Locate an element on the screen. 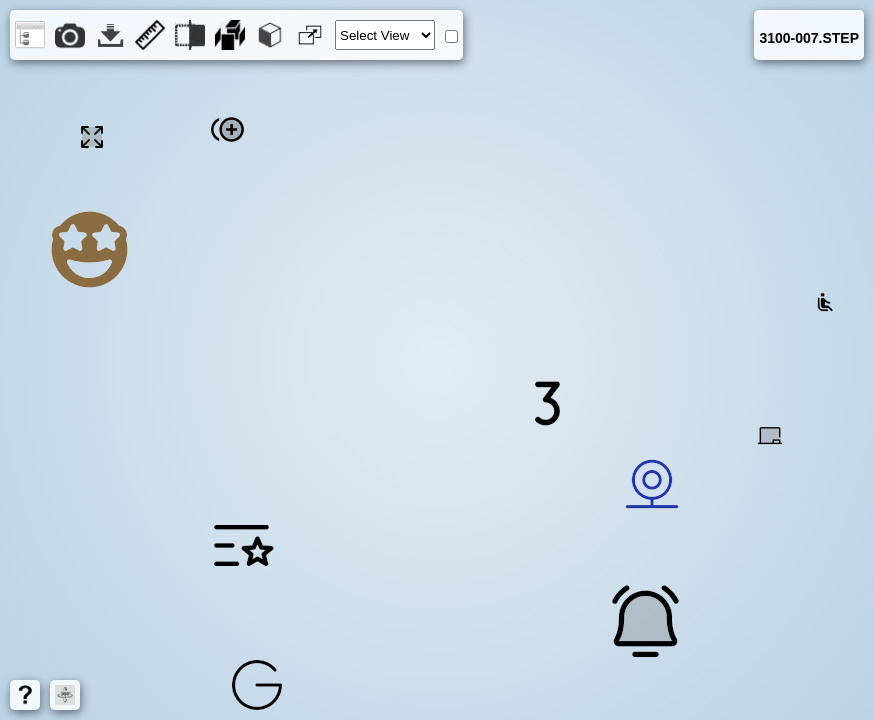  indicates new notifications or alerts is located at coordinates (645, 622).